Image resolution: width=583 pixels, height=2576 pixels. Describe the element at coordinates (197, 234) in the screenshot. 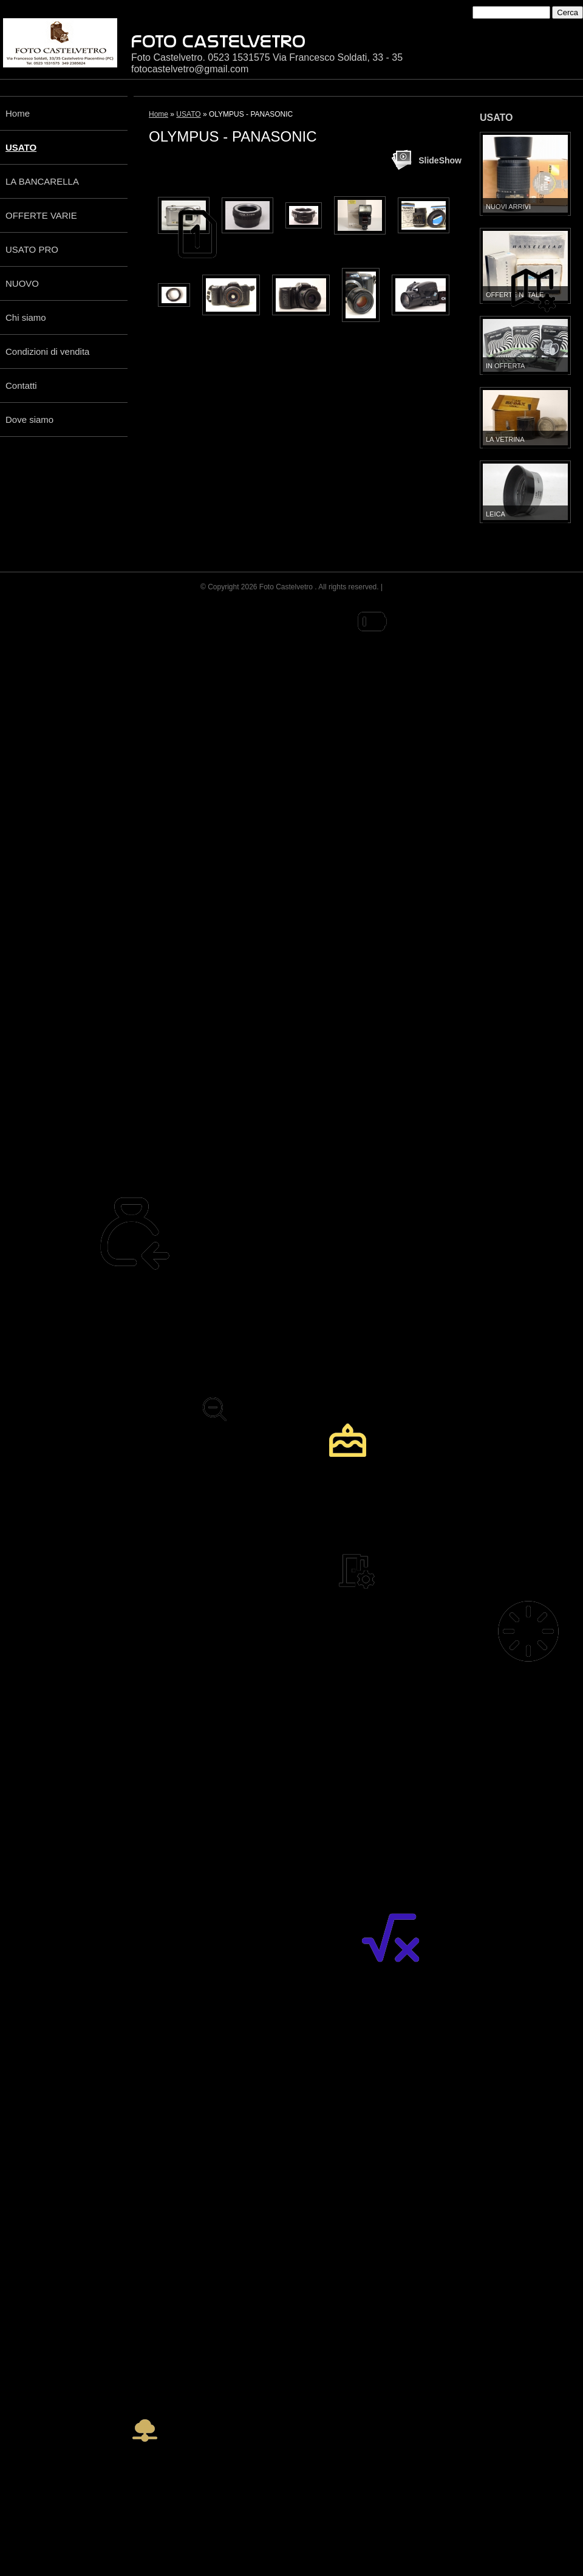

I see `sim card slot 1 indicator` at that location.